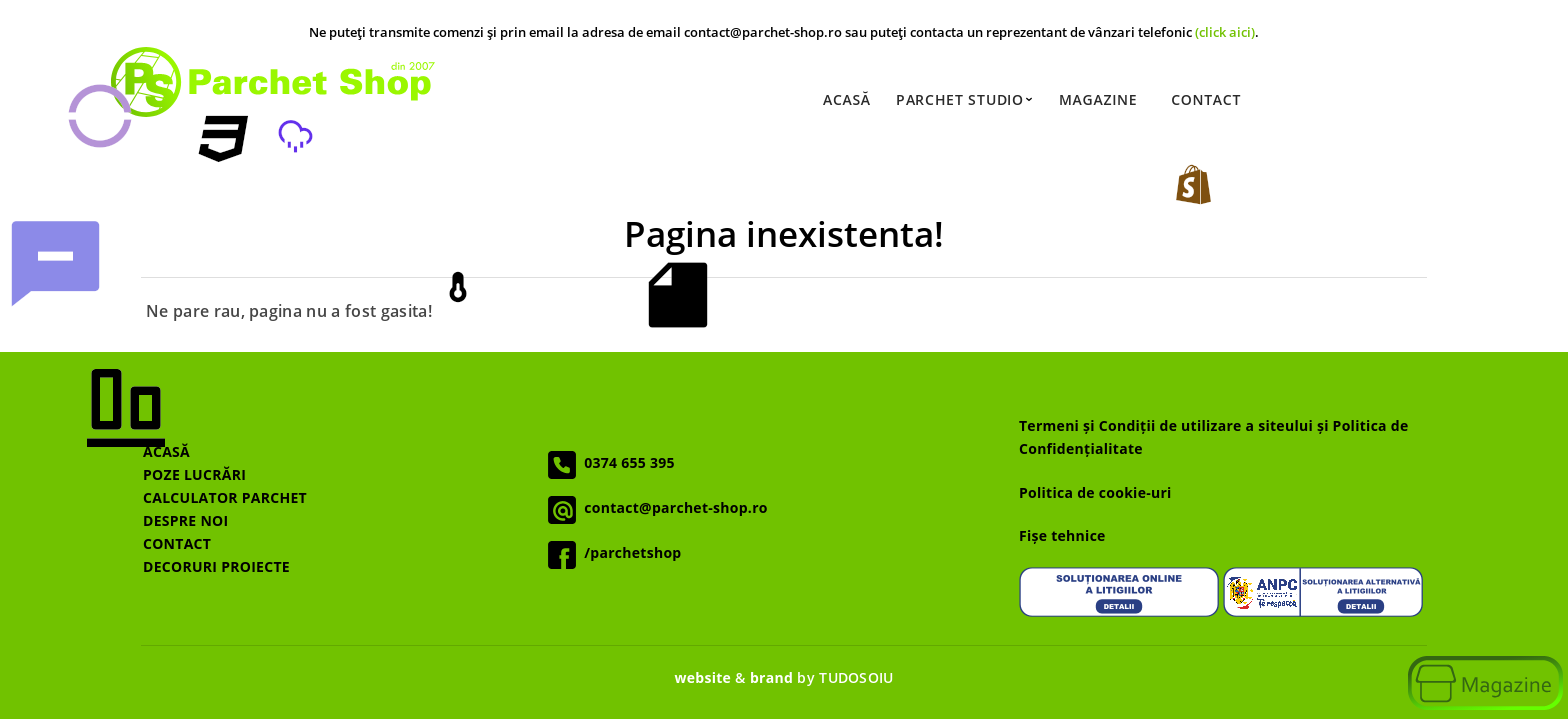 The height and width of the screenshot is (720, 1568). Describe the element at coordinates (100, 116) in the screenshot. I see `indicates content is loading` at that location.